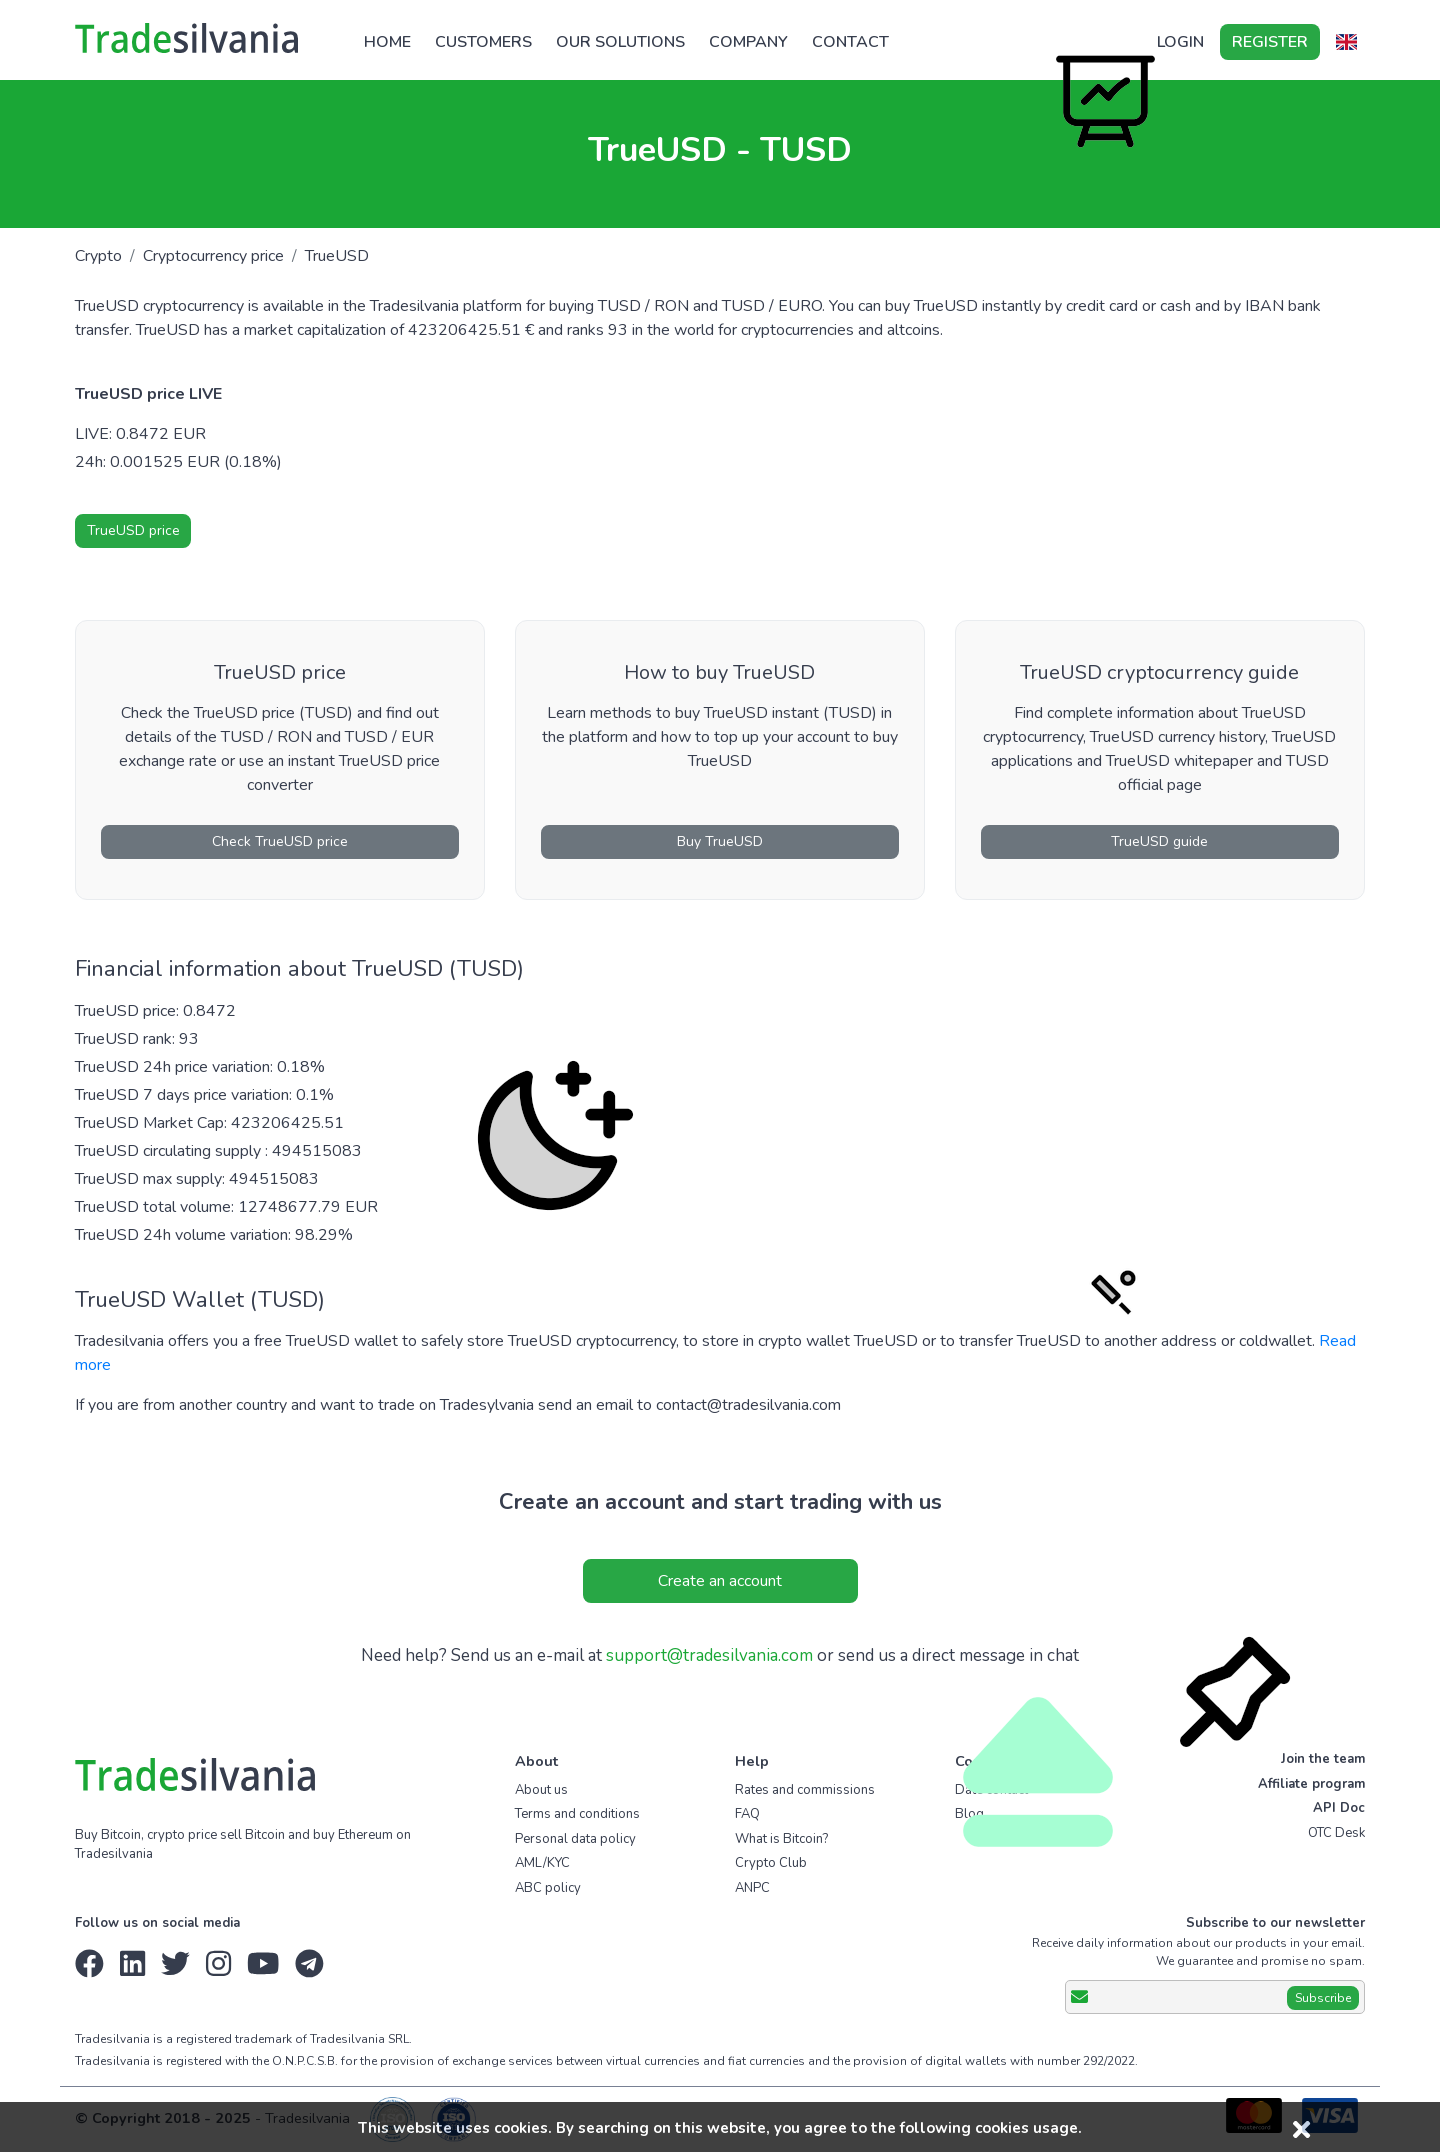 Image resolution: width=1440 pixels, height=2152 pixels. Describe the element at coordinates (1038, 1772) in the screenshot. I see `eject media or removable device` at that location.